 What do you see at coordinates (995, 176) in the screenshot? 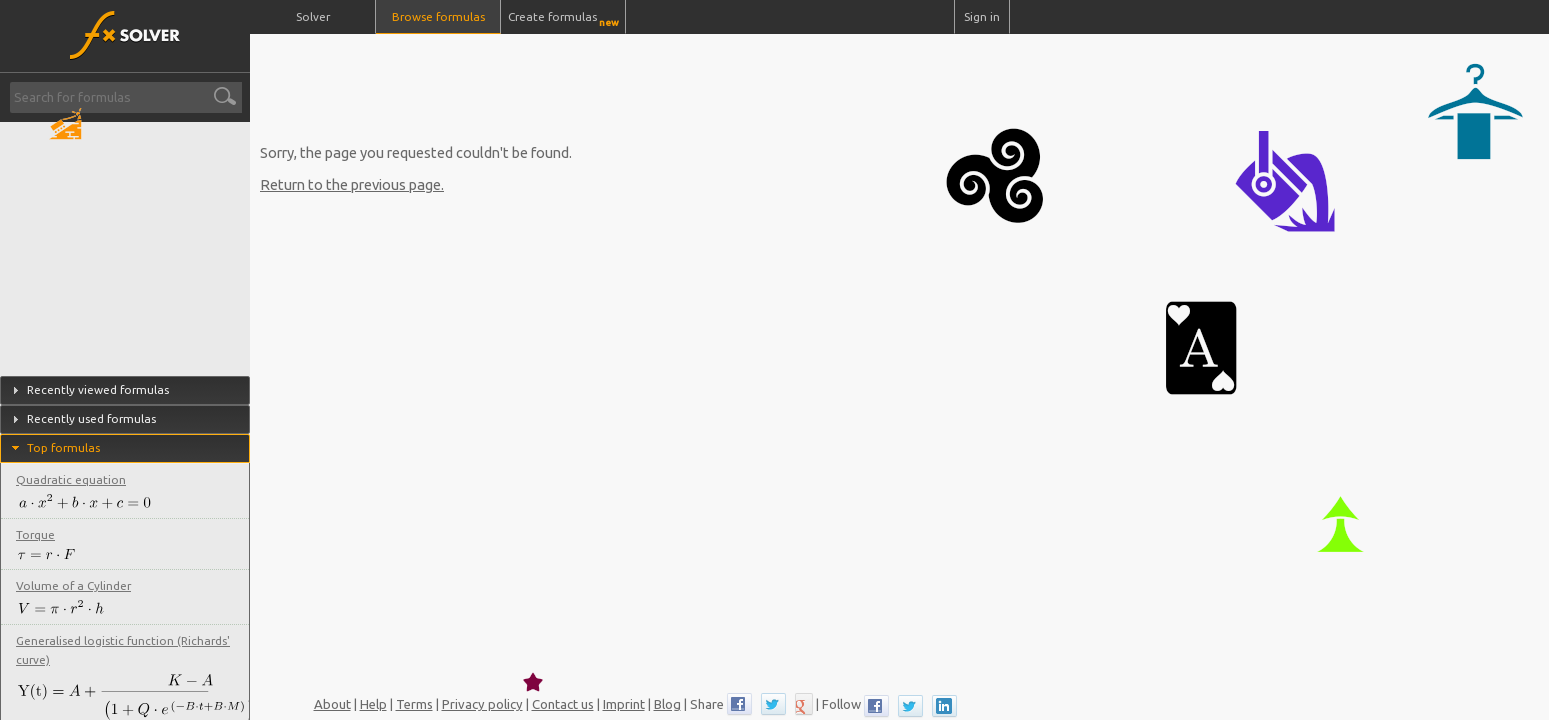
I see `decorative celtic or triskele symbol element` at bounding box center [995, 176].